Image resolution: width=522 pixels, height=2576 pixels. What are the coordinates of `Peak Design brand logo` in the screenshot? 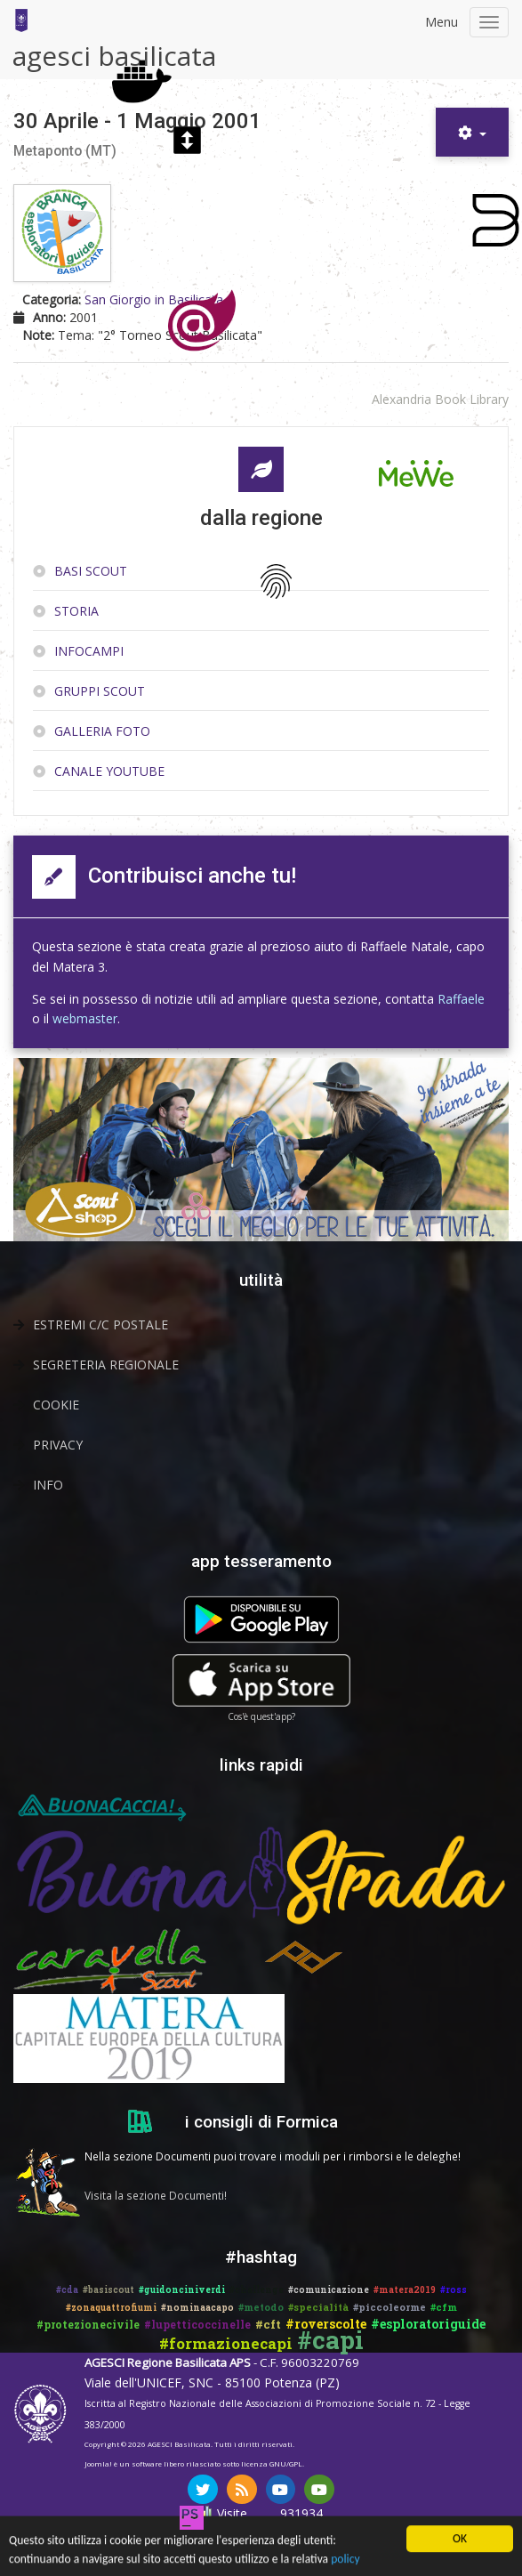 It's located at (303, 1957).